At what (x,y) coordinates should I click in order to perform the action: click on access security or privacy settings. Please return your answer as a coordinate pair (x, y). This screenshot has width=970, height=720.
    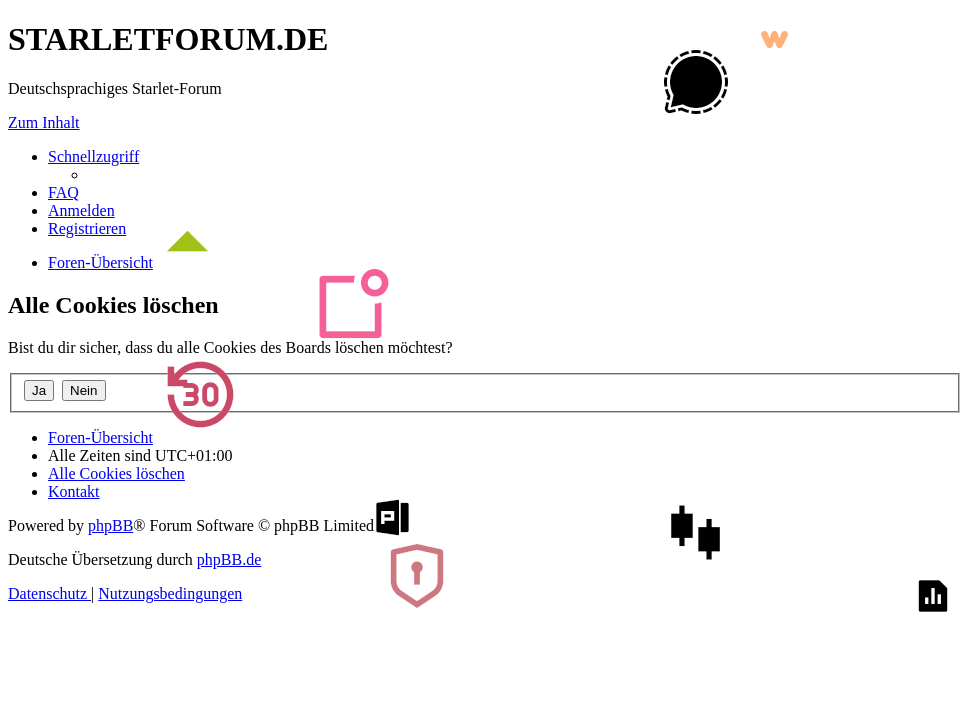
    Looking at the image, I should click on (417, 576).